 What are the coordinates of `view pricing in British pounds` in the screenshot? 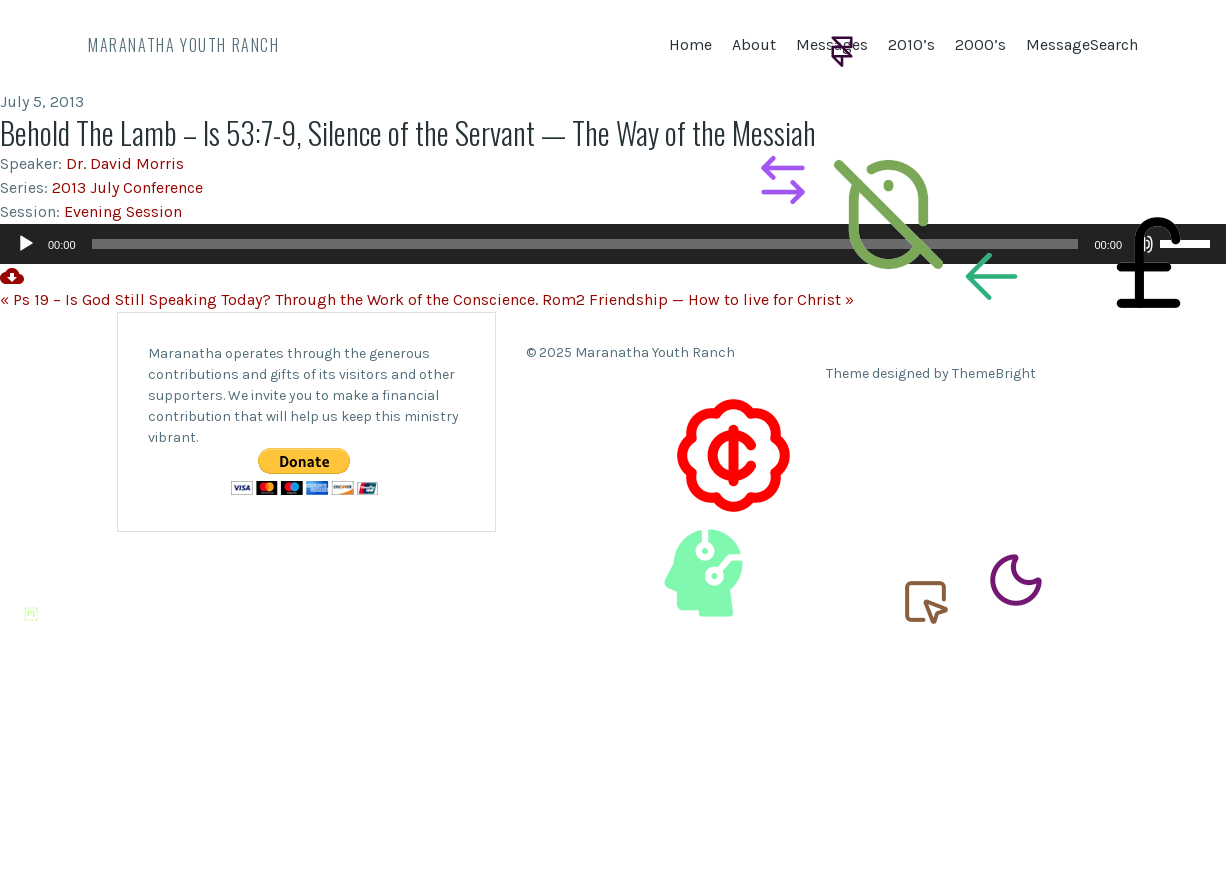 It's located at (1148, 262).